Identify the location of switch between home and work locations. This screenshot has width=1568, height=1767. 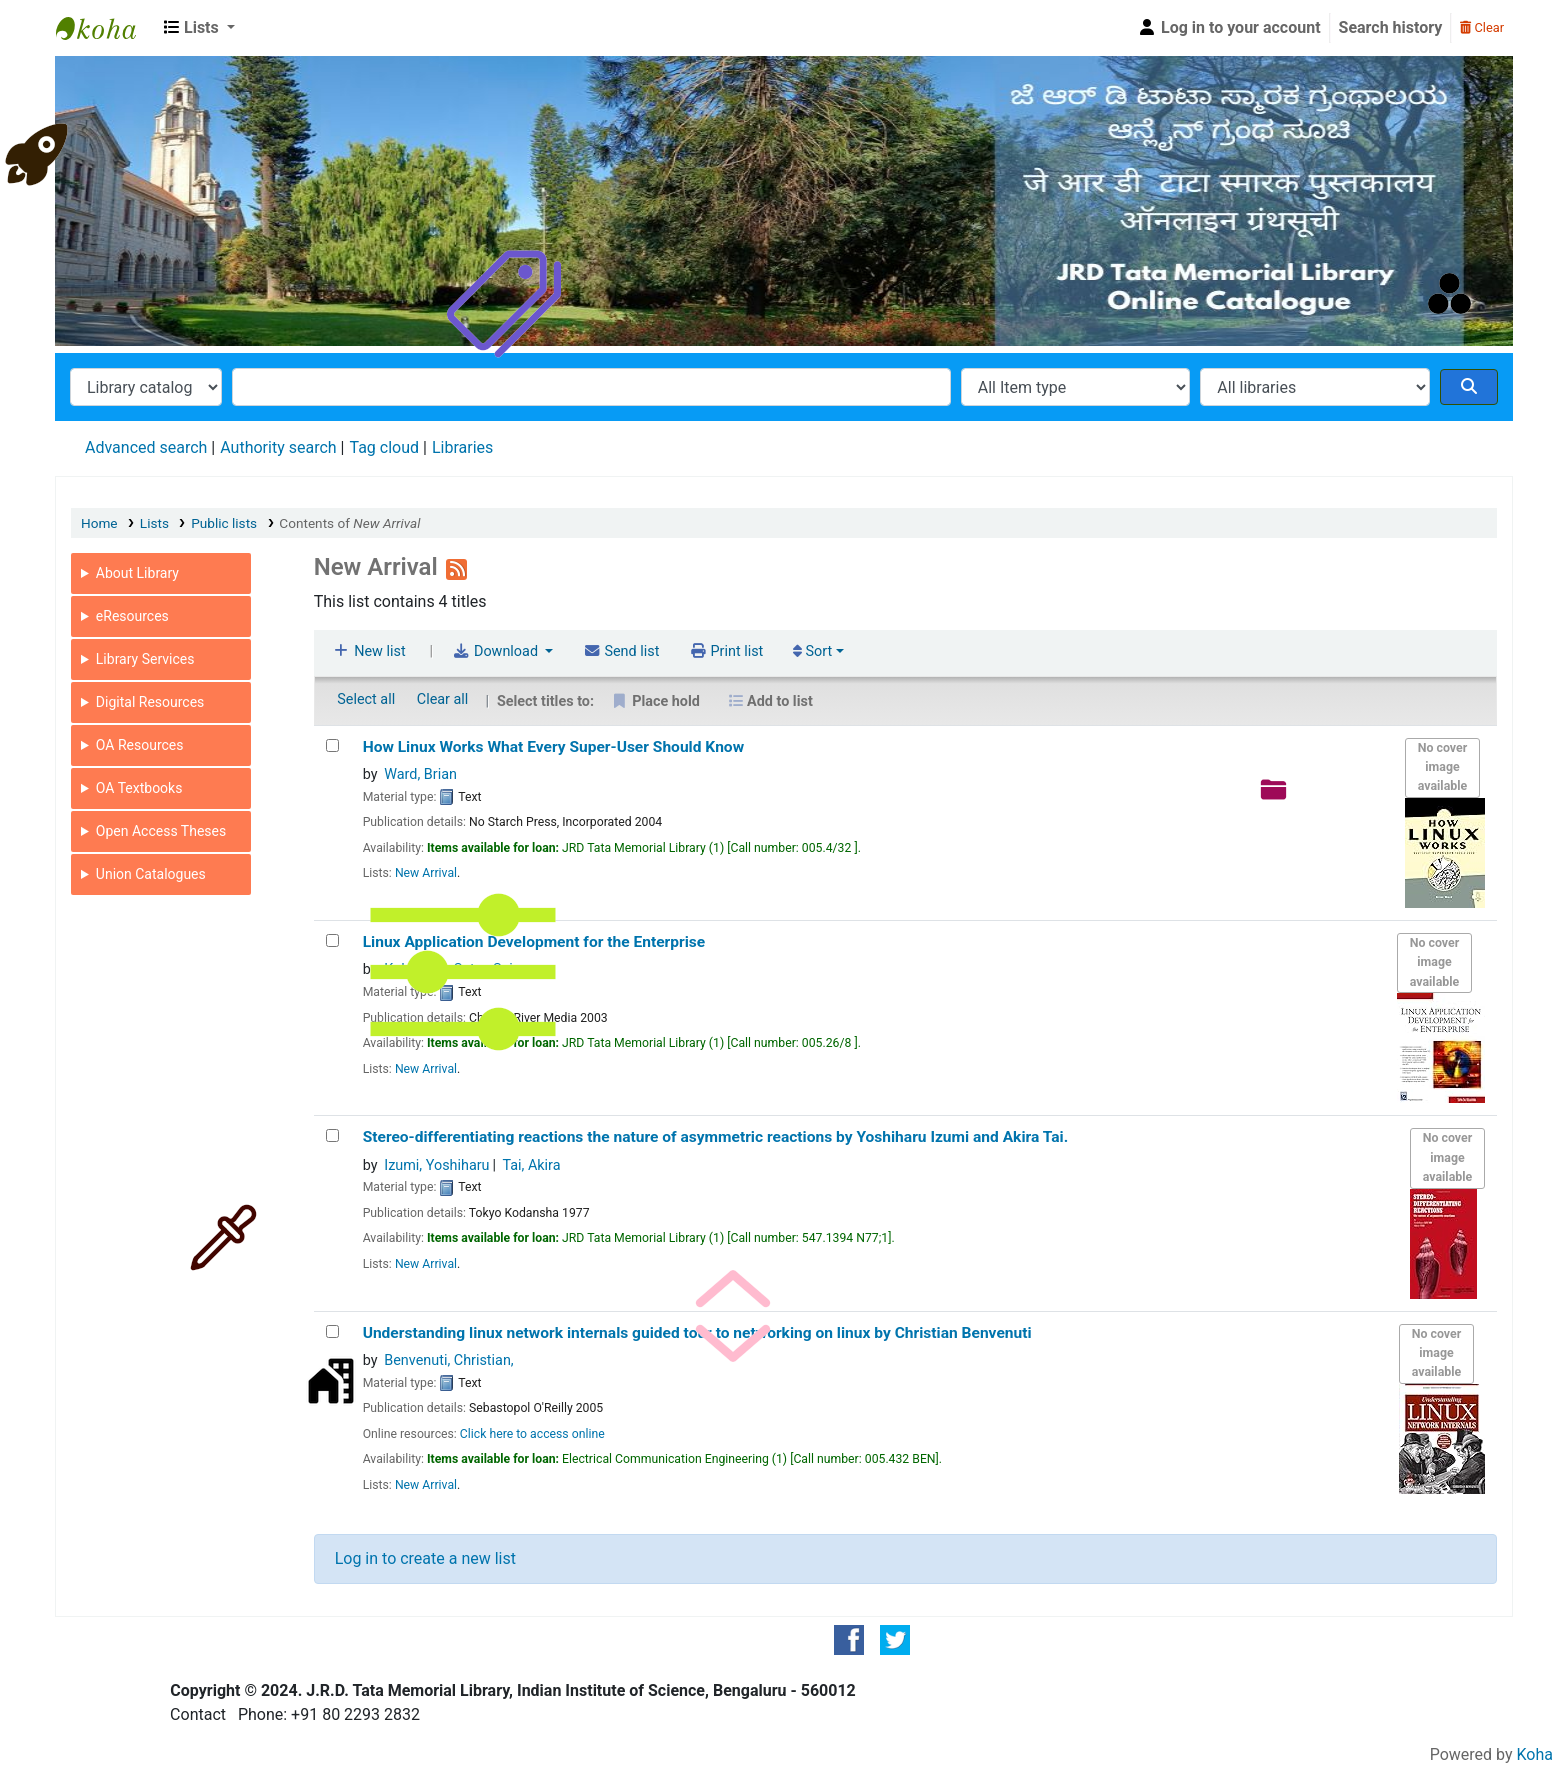
(331, 1381).